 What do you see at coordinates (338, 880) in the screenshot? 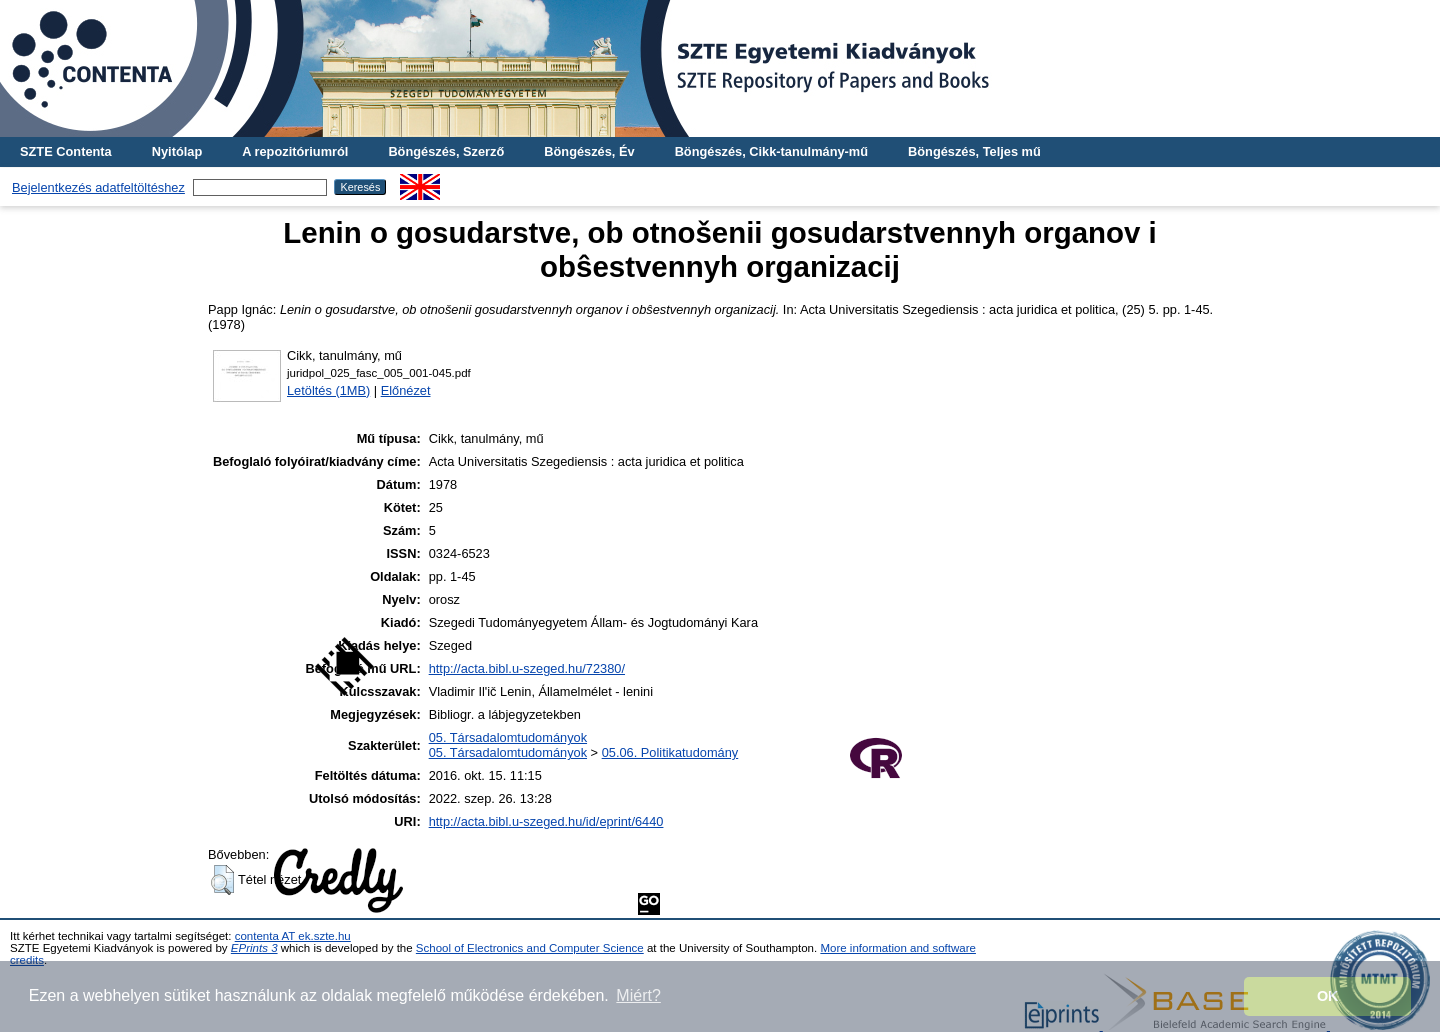
I see `visit credly profile or credentials` at bounding box center [338, 880].